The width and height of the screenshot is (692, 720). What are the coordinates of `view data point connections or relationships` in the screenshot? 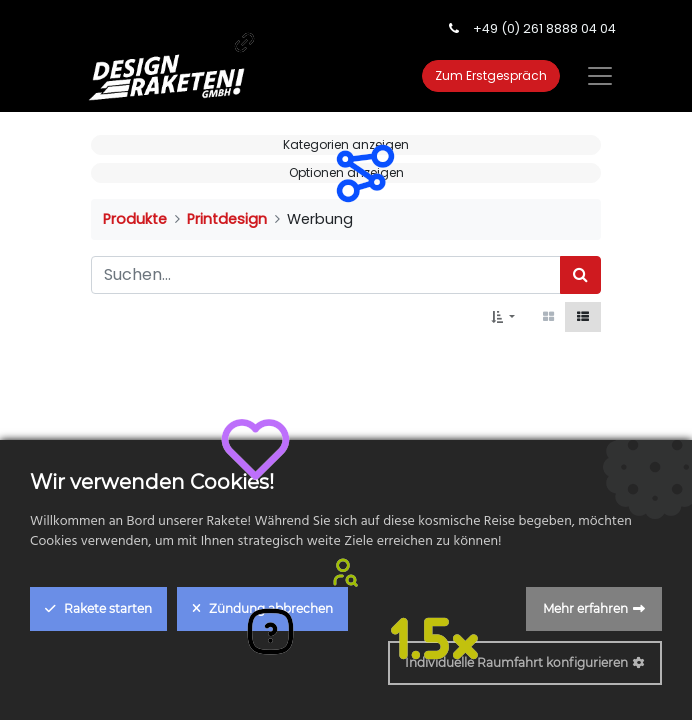 It's located at (365, 173).